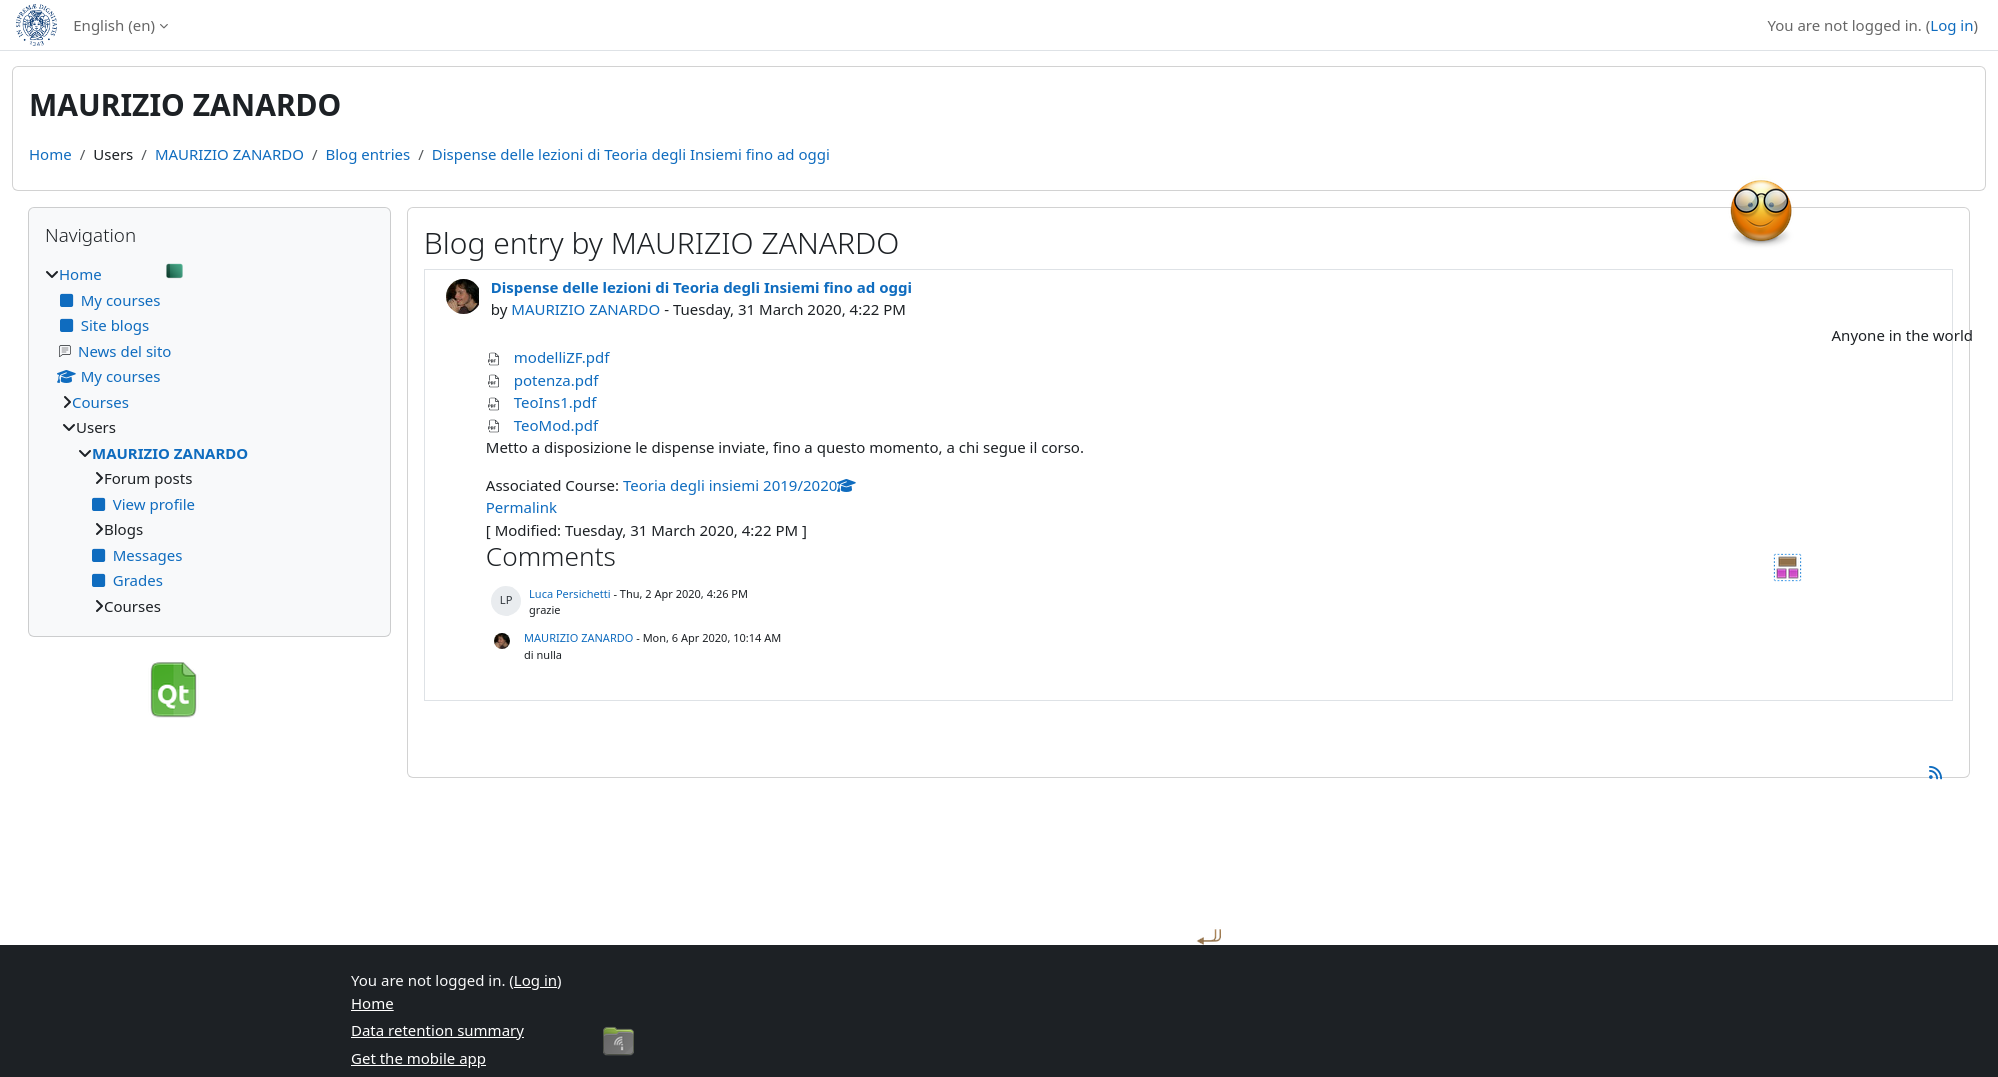 This screenshot has width=1998, height=1077. I want to click on reply to all recipients of an email, so click(1208, 935).